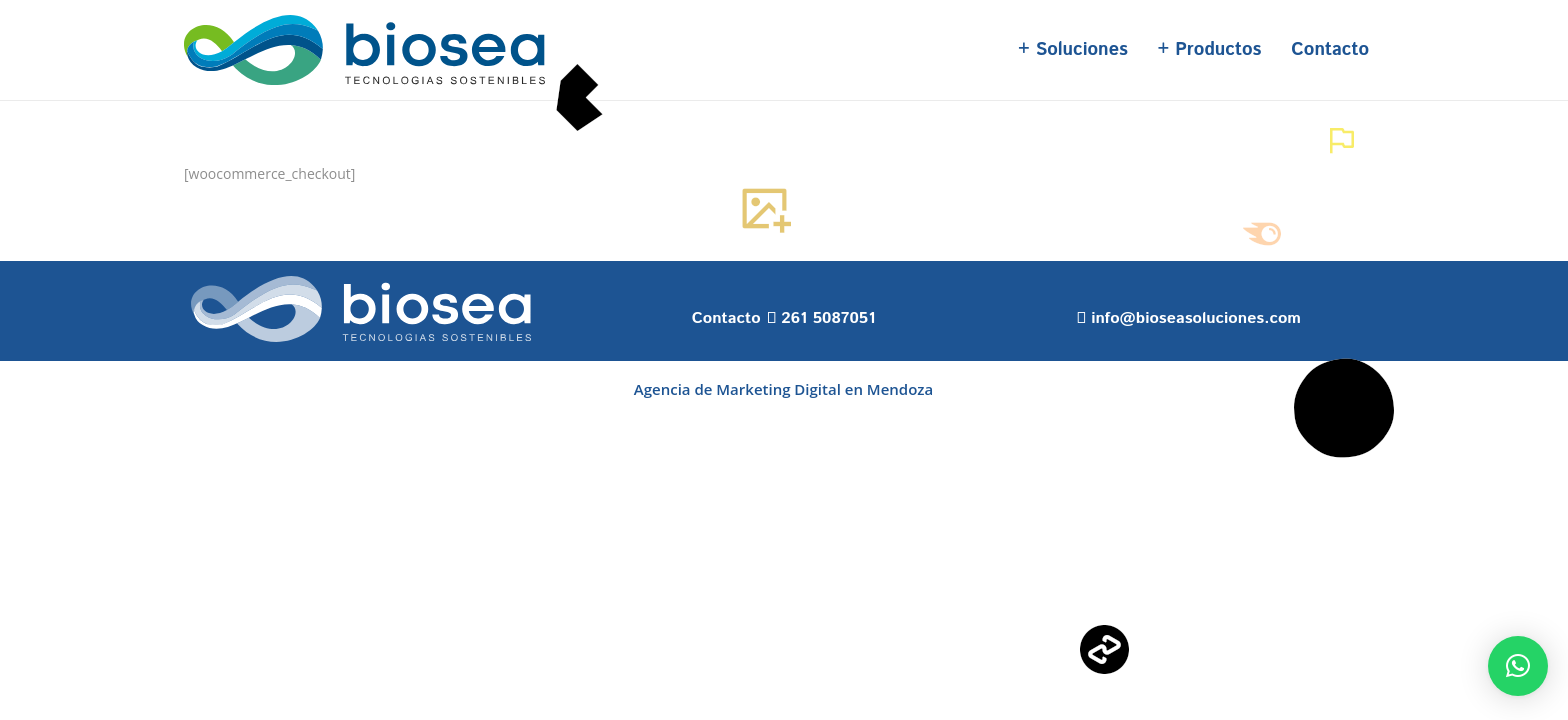  What do you see at coordinates (1104, 649) in the screenshot?
I see `pay with afterpay at checkout` at bounding box center [1104, 649].